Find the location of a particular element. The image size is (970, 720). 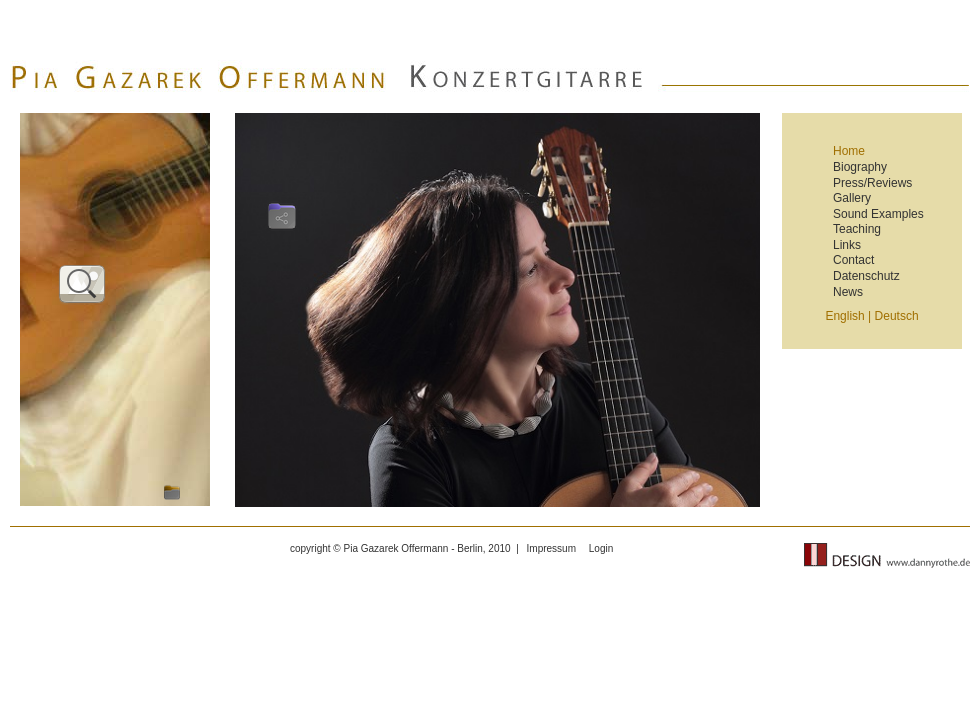

open your public shared folder is located at coordinates (282, 216).